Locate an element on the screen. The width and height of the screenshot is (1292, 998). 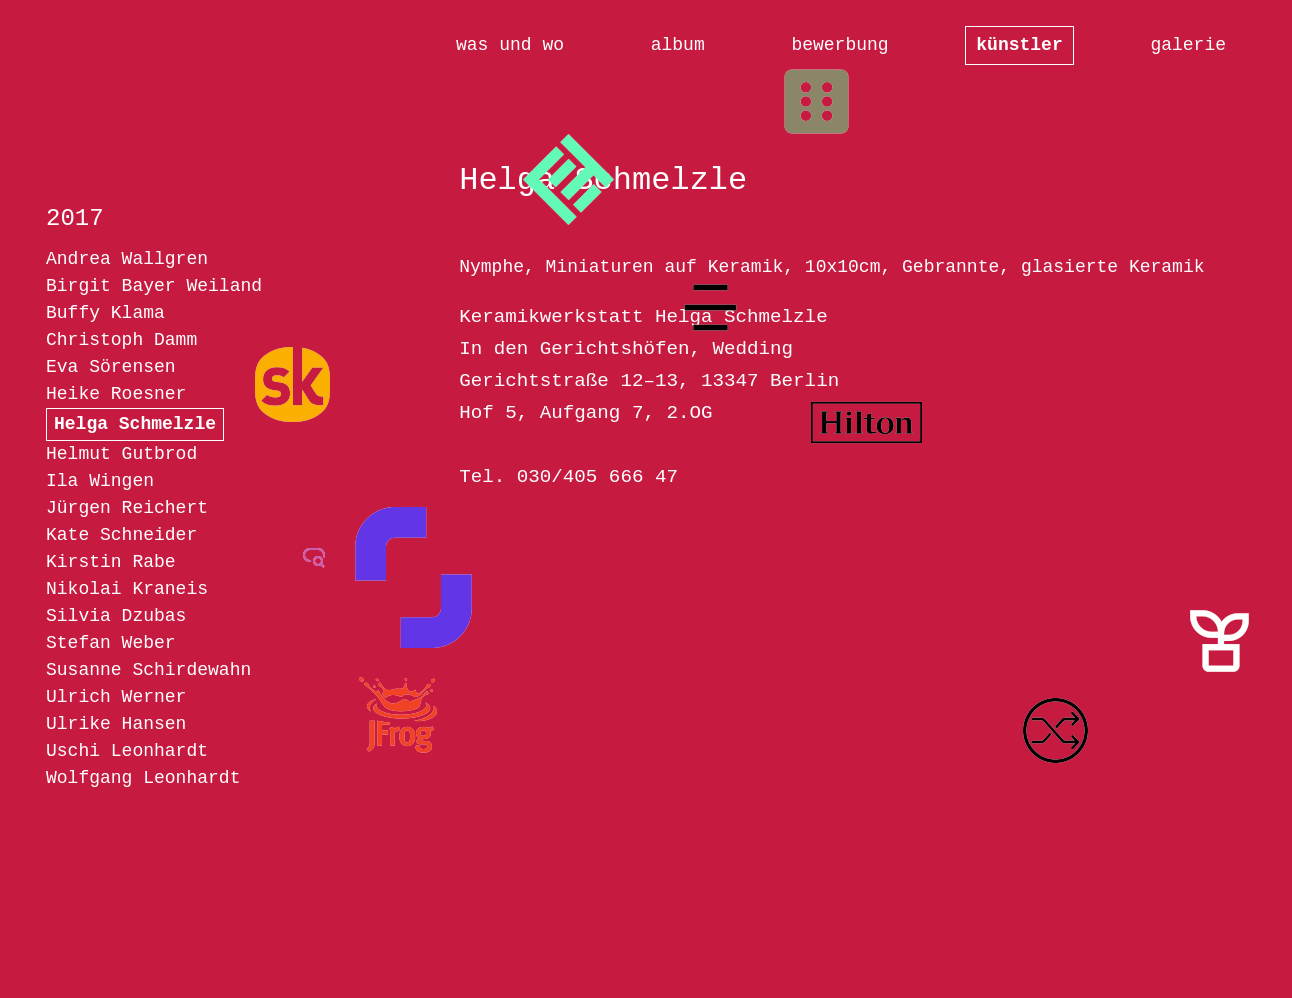
access the Hilton hotels app or website is located at coordinates (866, 422).